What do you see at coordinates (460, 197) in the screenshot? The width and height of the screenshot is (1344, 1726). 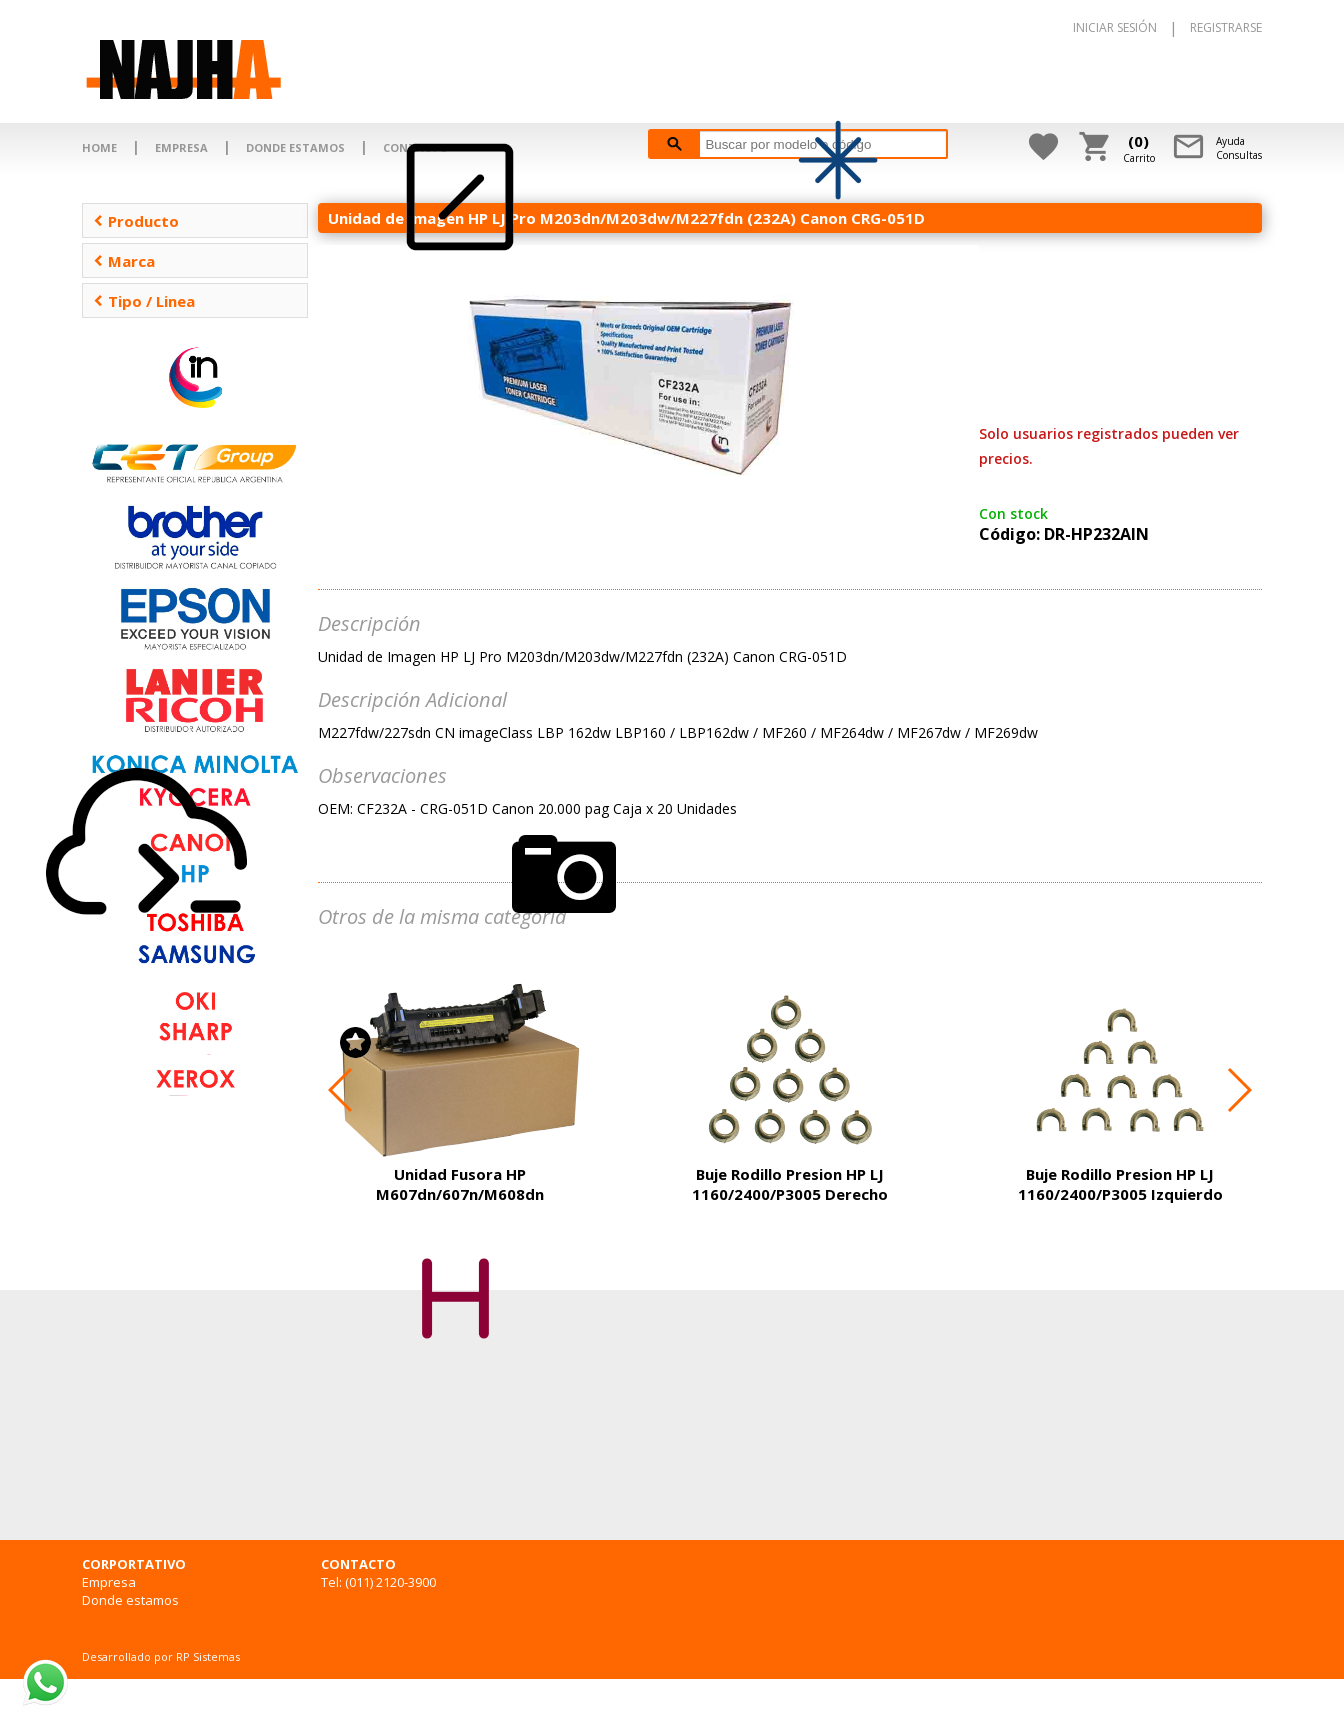 I see `indicates an ignored file in a diff view` at bounding box center [460, 197].